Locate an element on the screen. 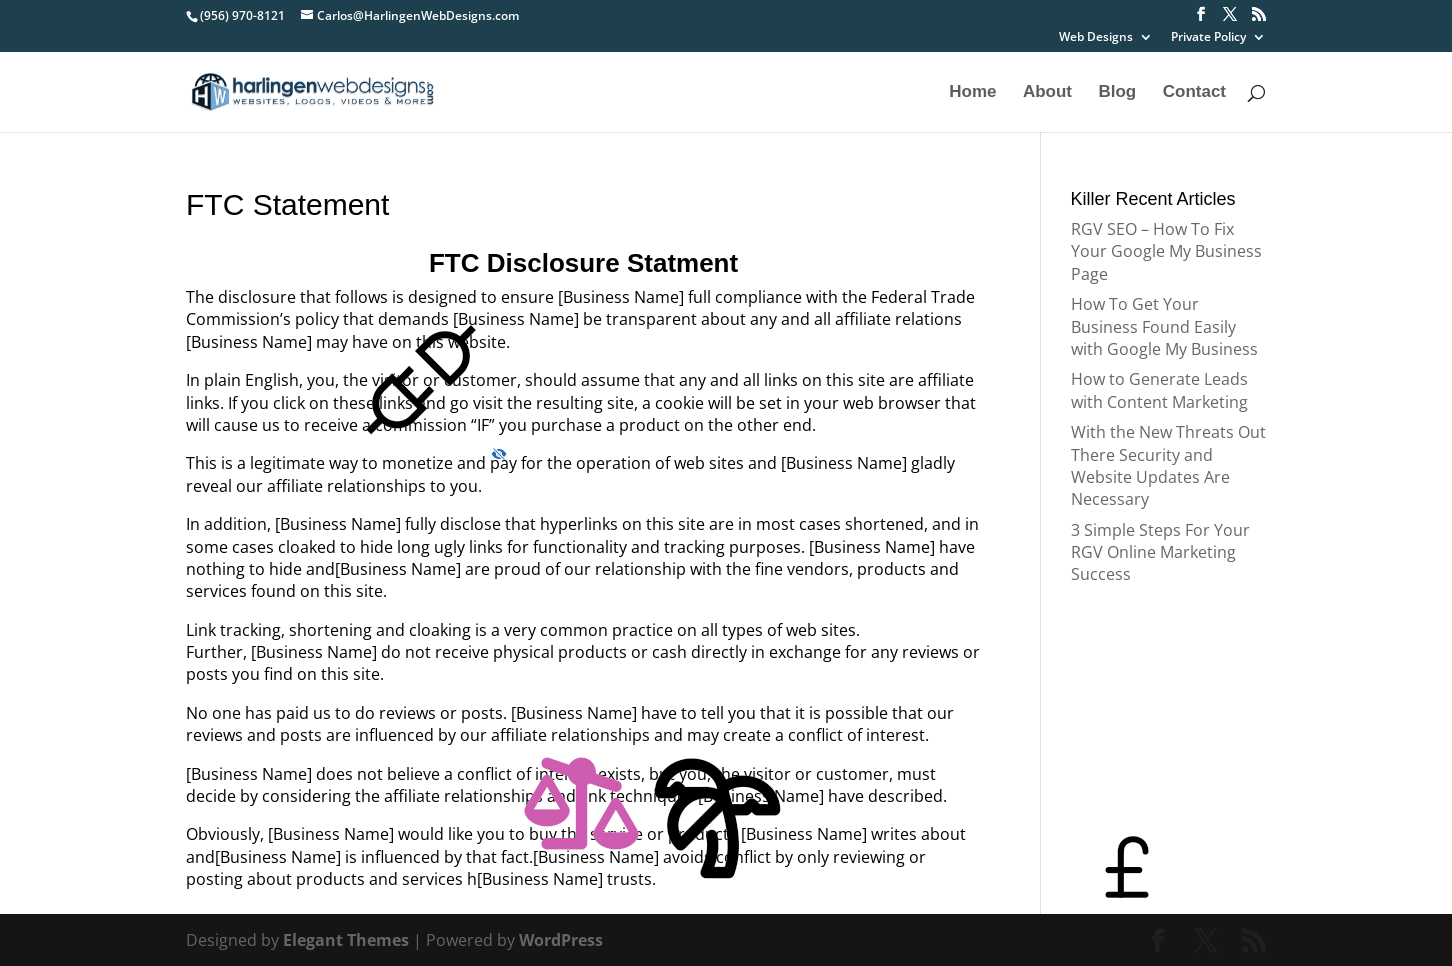 The image size is (1452, 966). hide password or sensitive content is located at coordinates (499, 454).